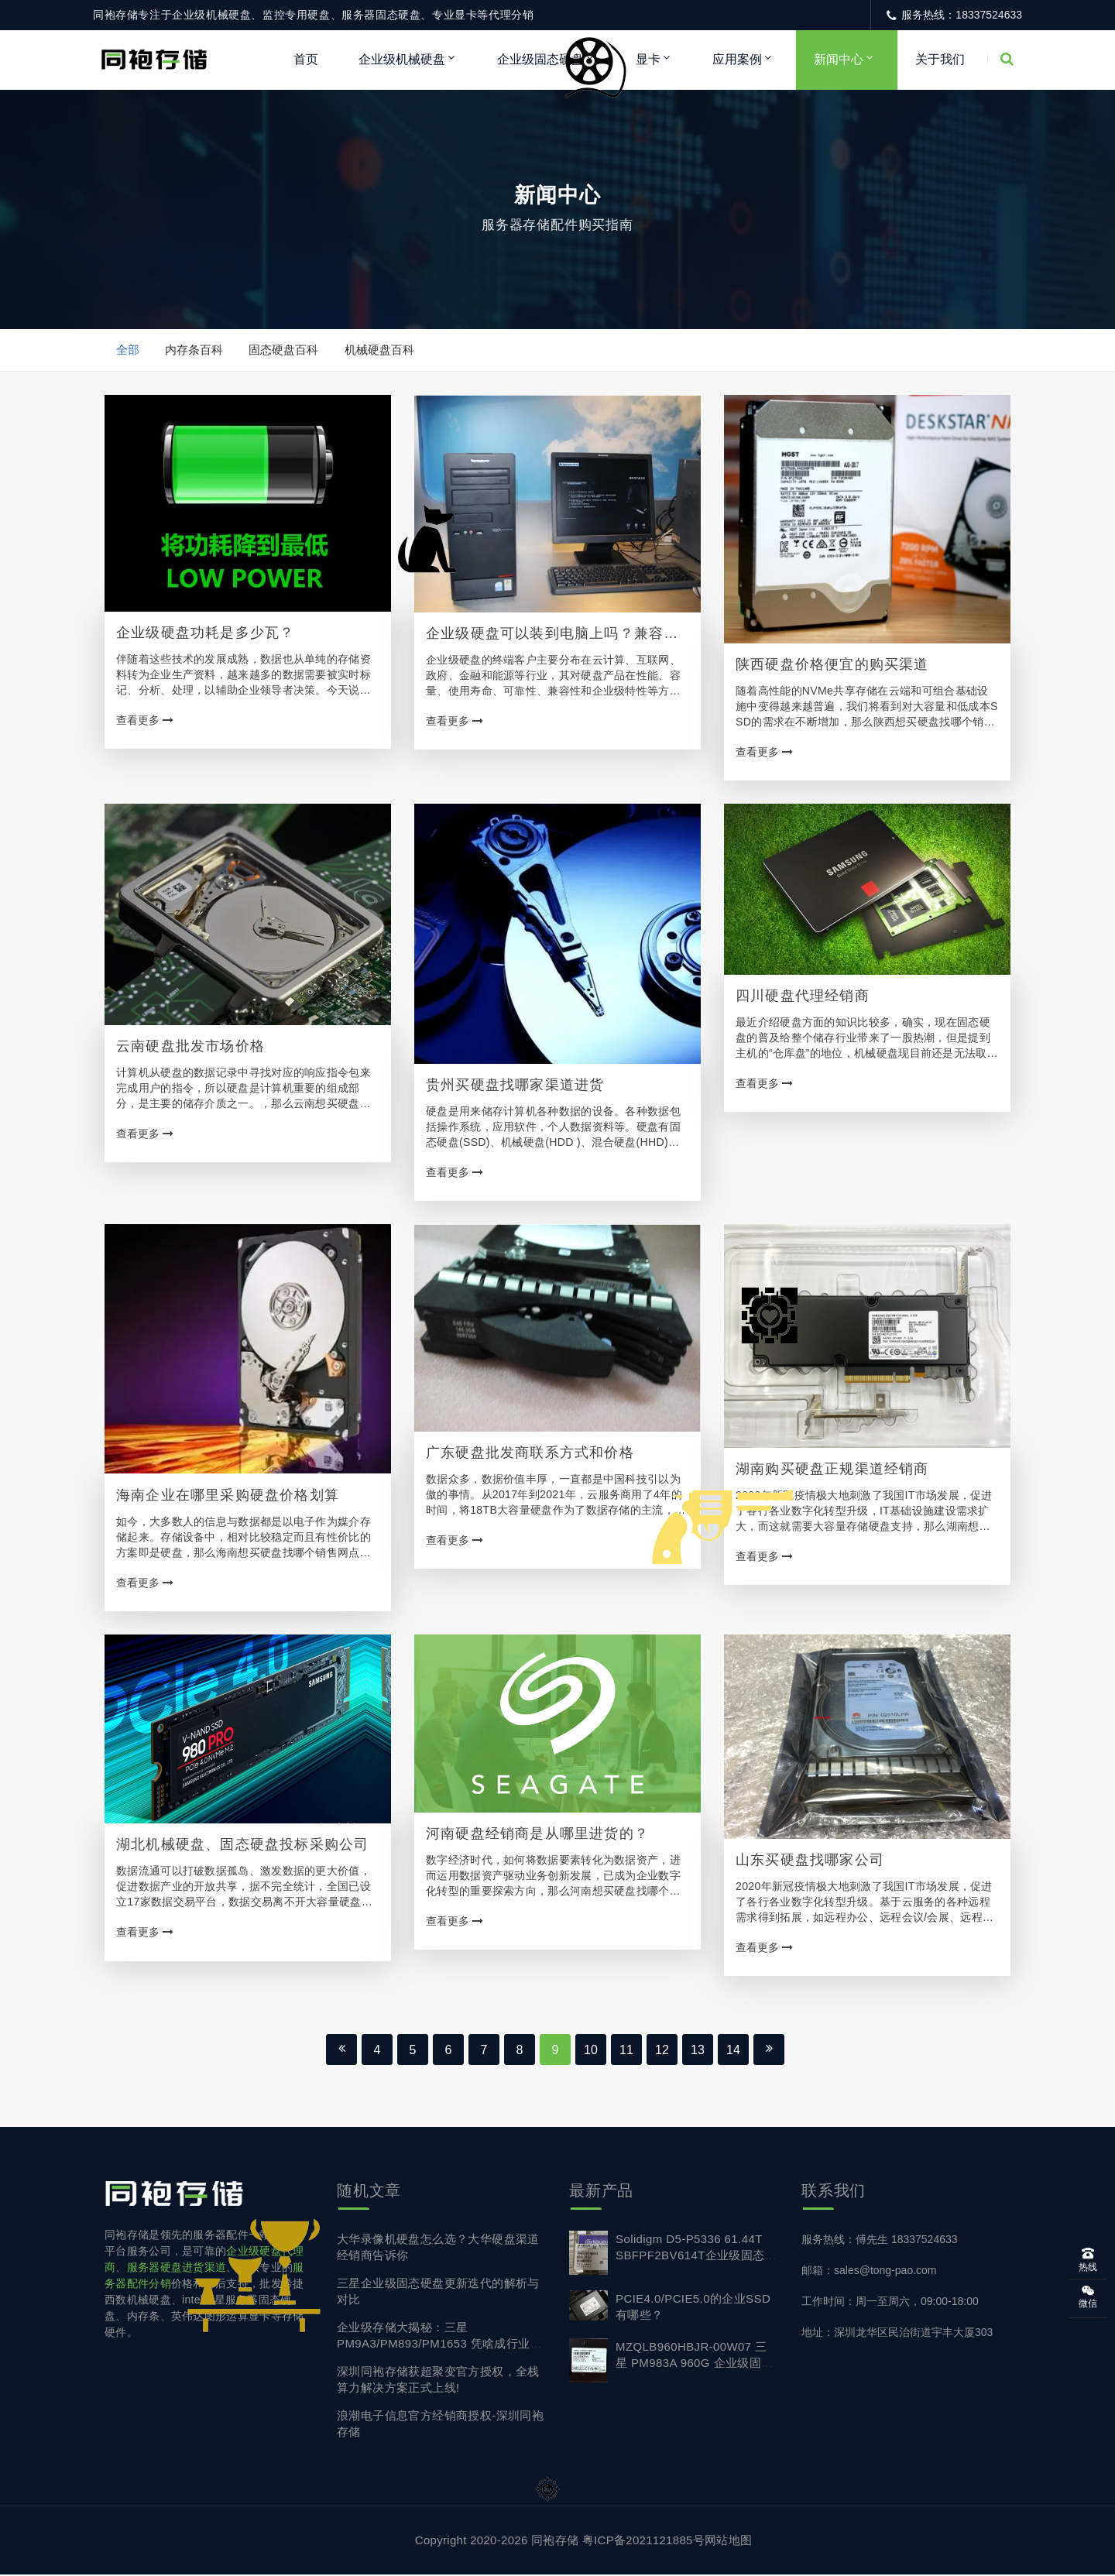 The width and height of the screenshot is (1115, 2576). I want to click on select revolver weapon in game inventory, so click(722, 1527).